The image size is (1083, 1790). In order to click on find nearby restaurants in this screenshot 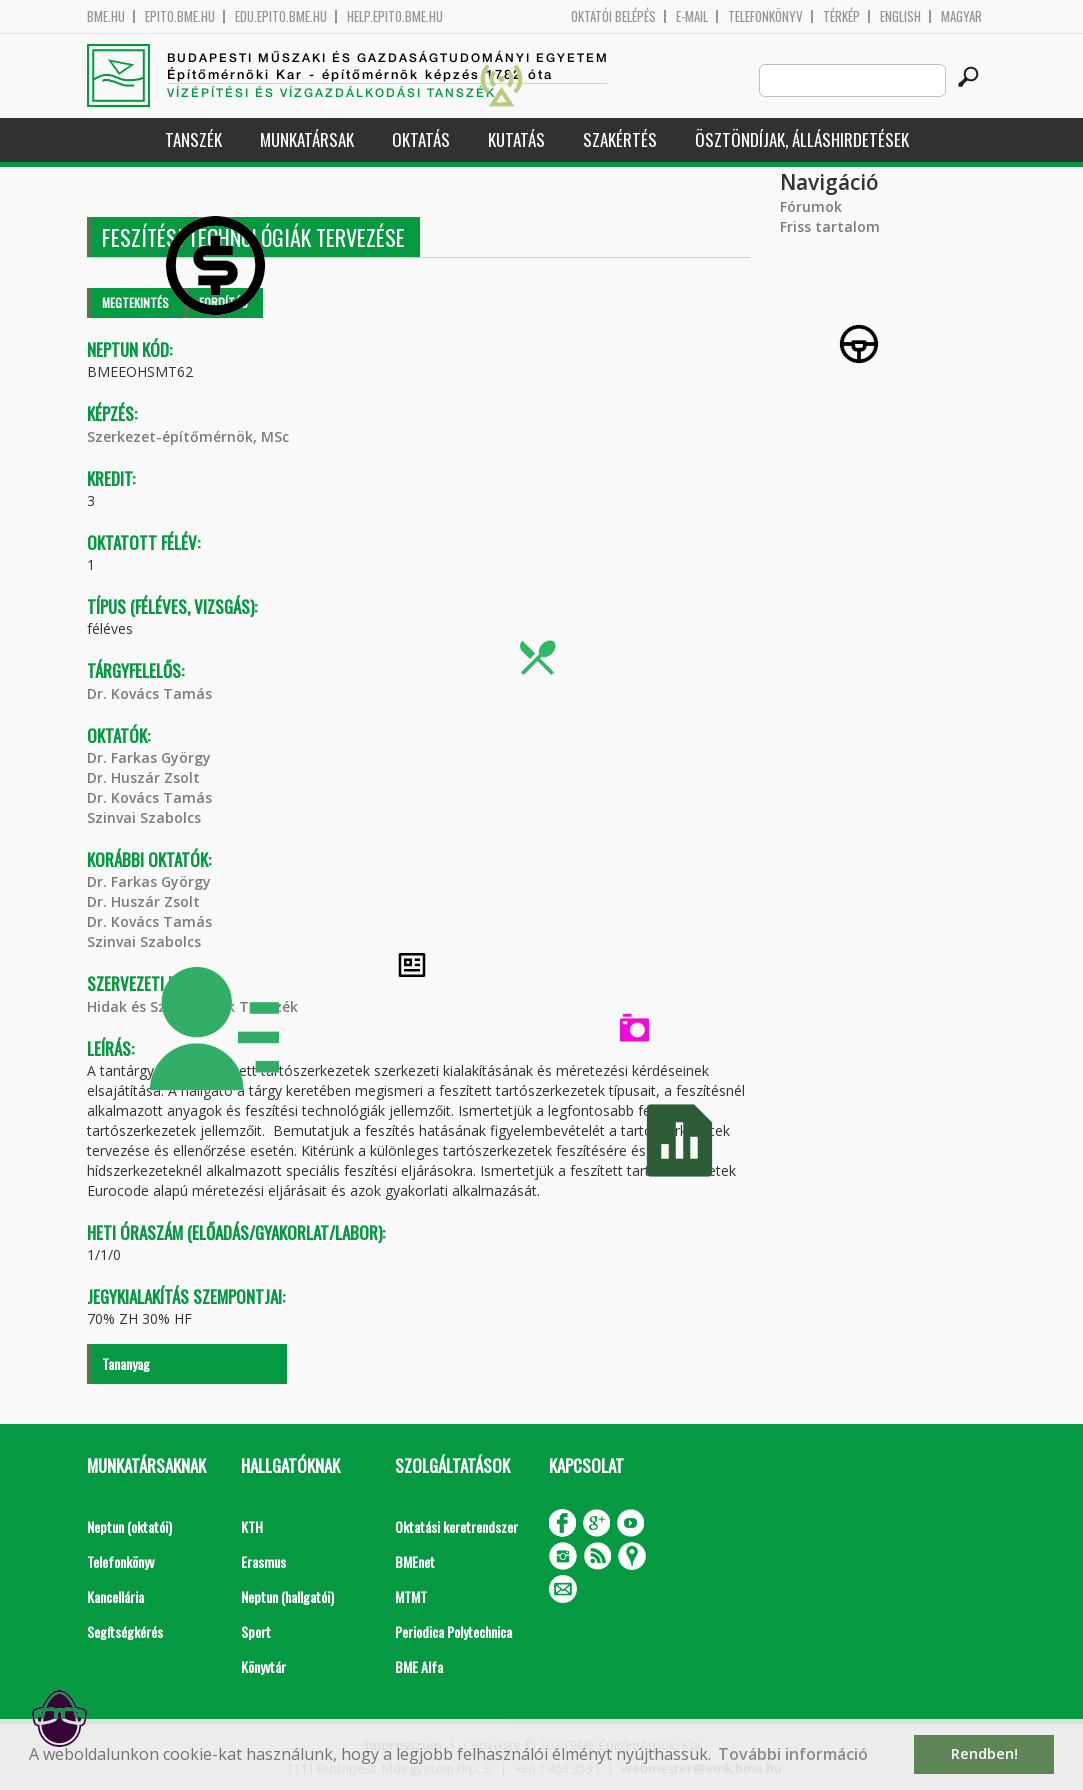, I will do `click(537, 656)`.